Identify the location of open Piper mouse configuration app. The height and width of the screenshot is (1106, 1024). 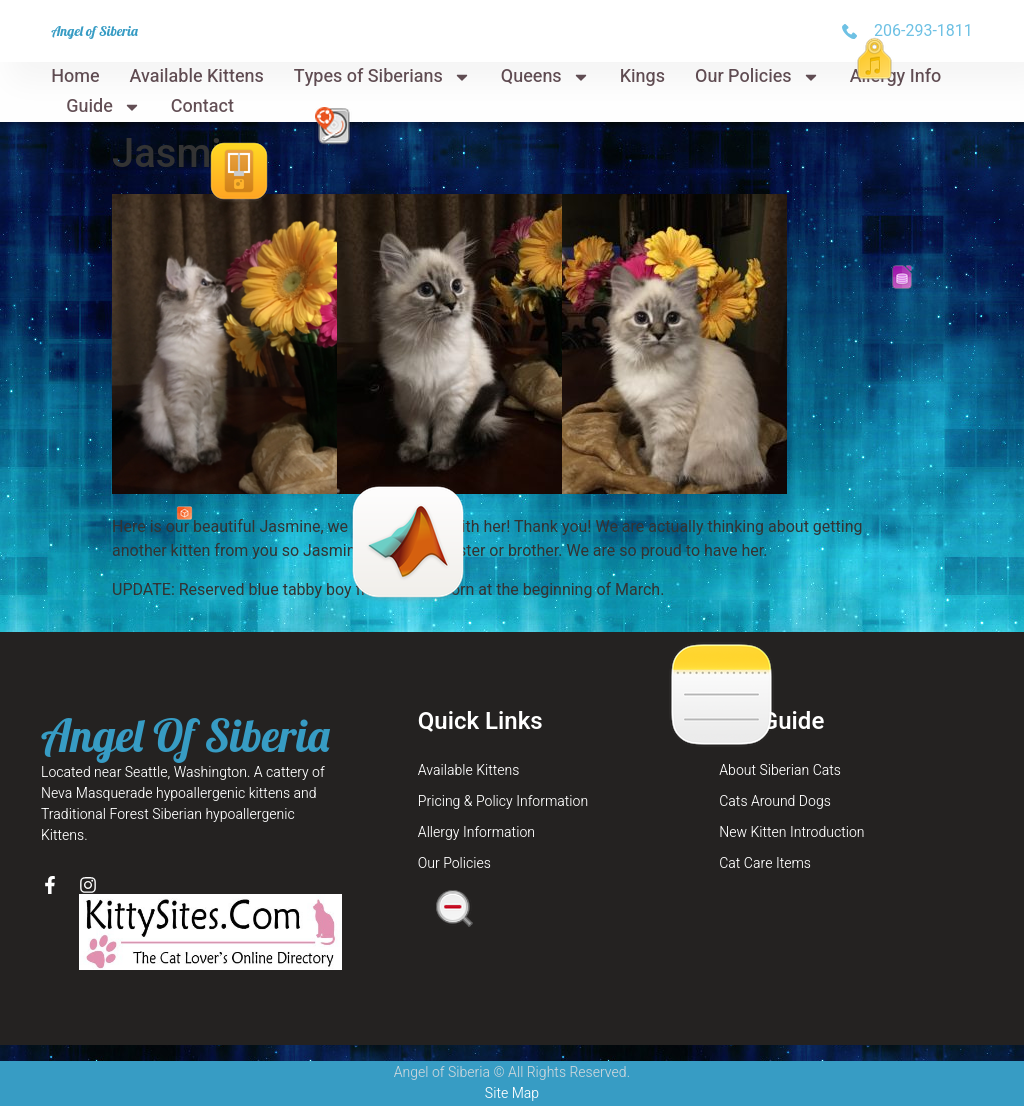
(239, 171).